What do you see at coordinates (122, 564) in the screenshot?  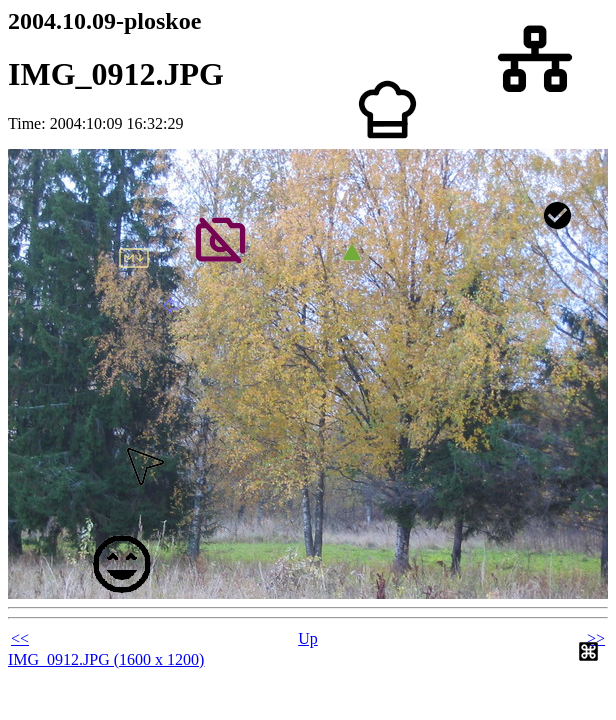 I see `rate your experience as very satisfied` at bounding box center [122, 564].